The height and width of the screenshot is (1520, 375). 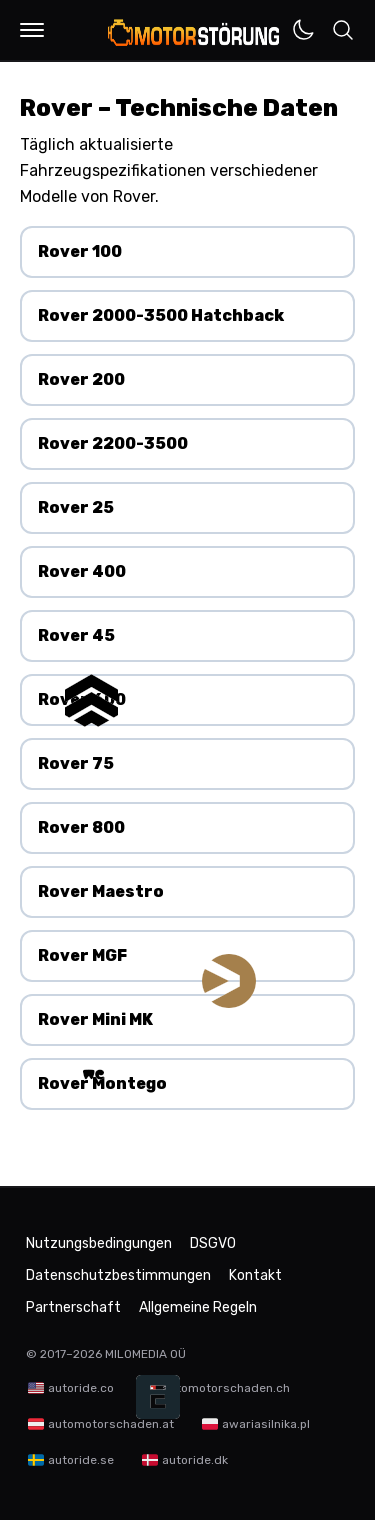 I want to click on open wetransfer file sharing service, so click(x=93, y=1074).